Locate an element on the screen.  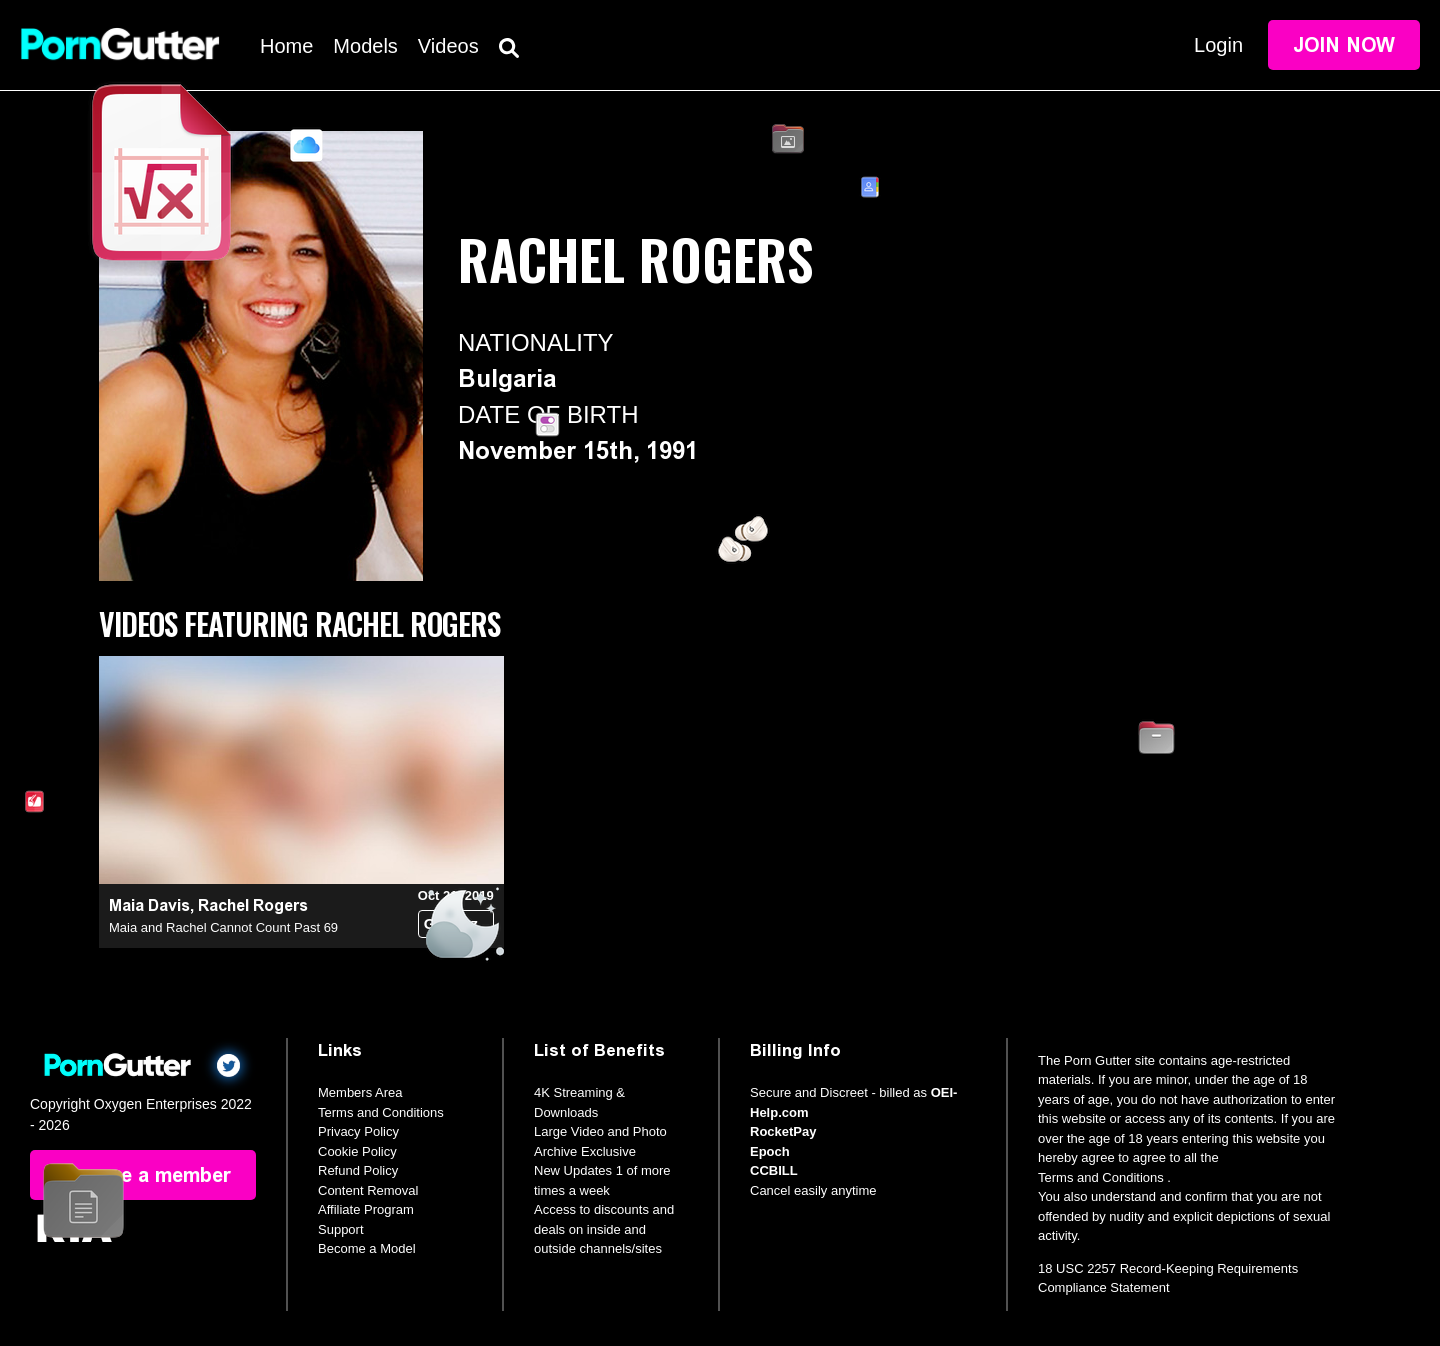
connect beats wireless earbuds via bluetooth is located at coordinates (743, 539).